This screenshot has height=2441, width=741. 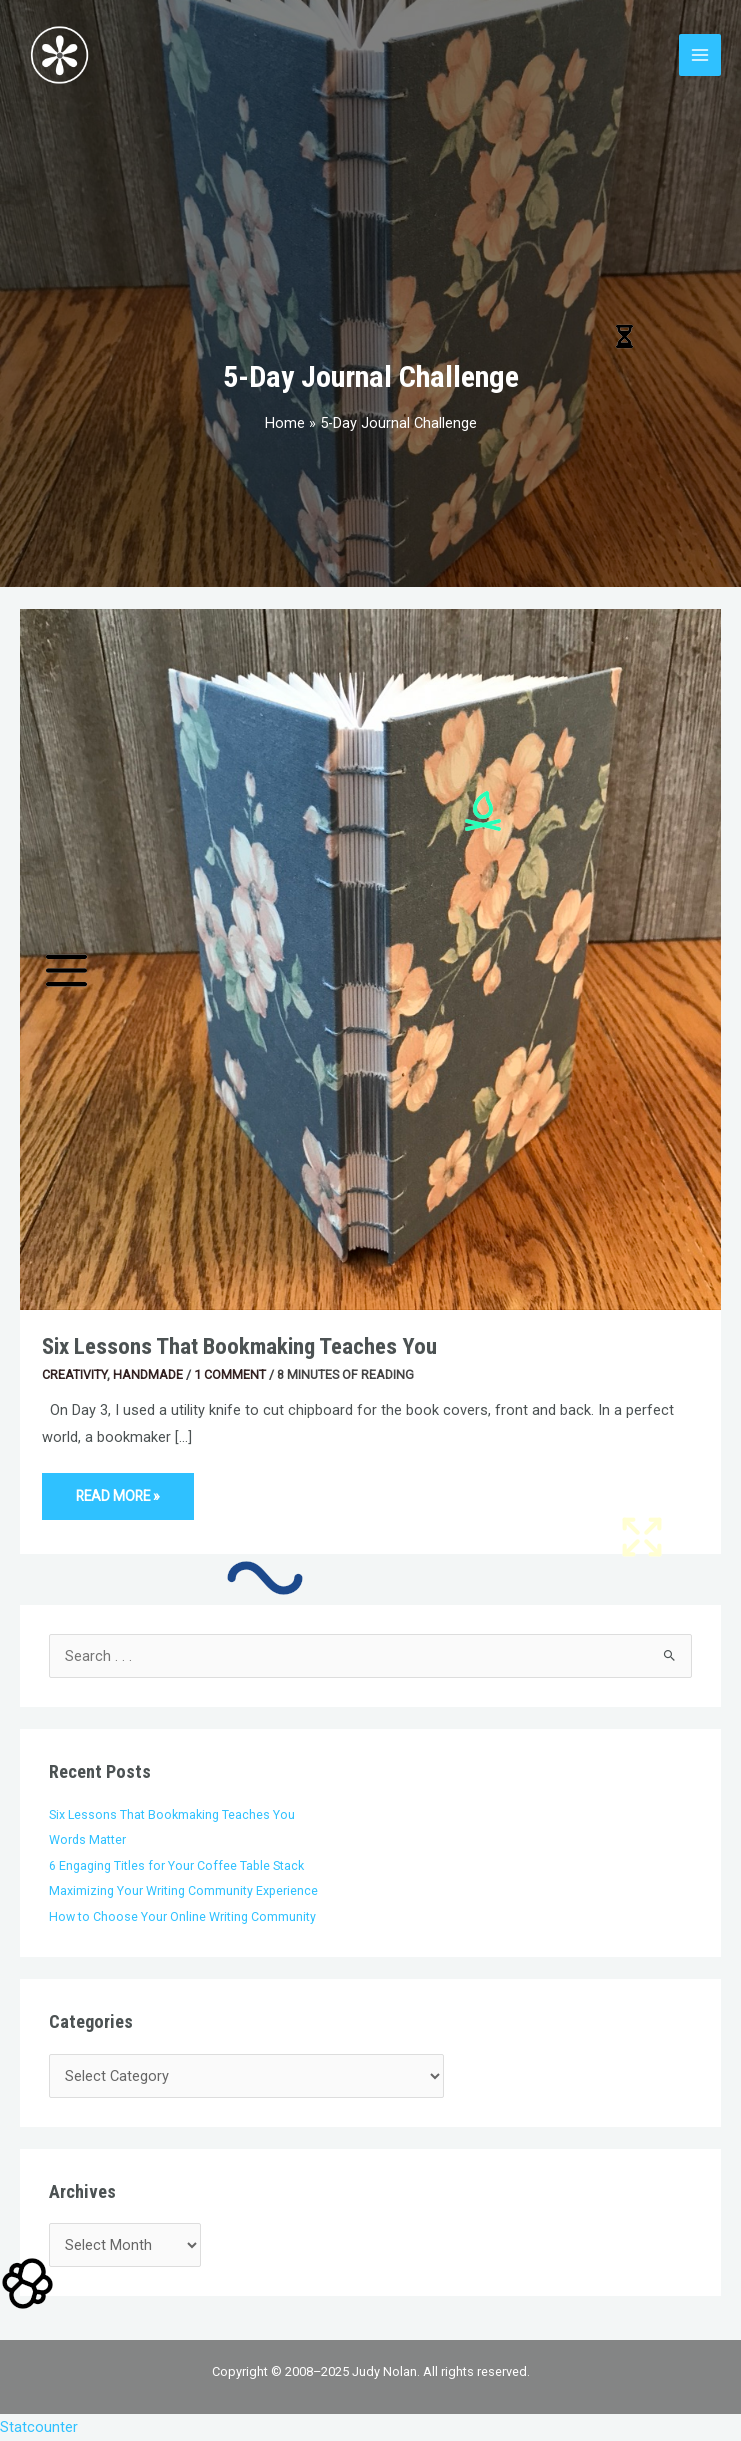 I want to click on access camping or outdoor activity features, so click(x=483, y=811).